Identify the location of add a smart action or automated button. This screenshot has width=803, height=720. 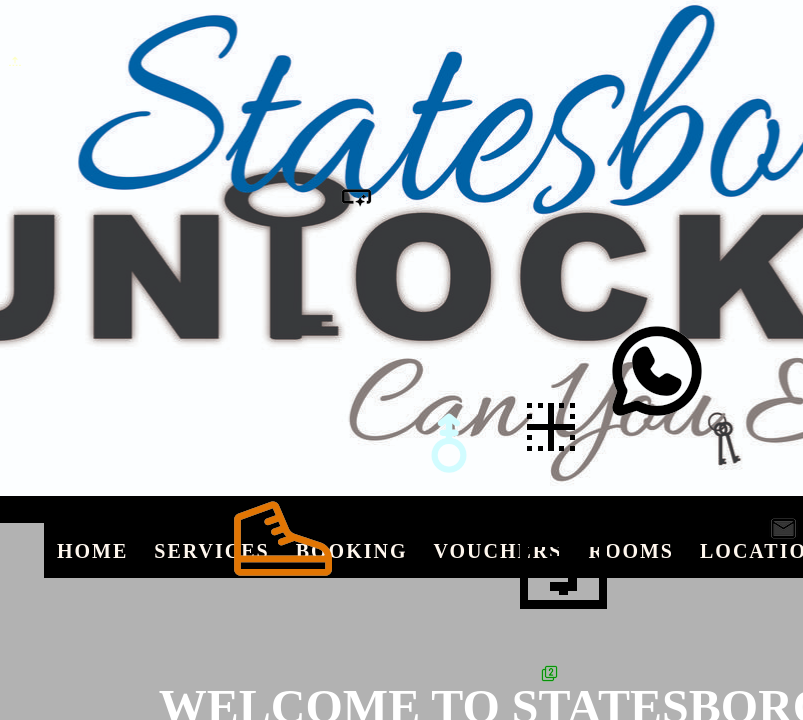
(356, 196).